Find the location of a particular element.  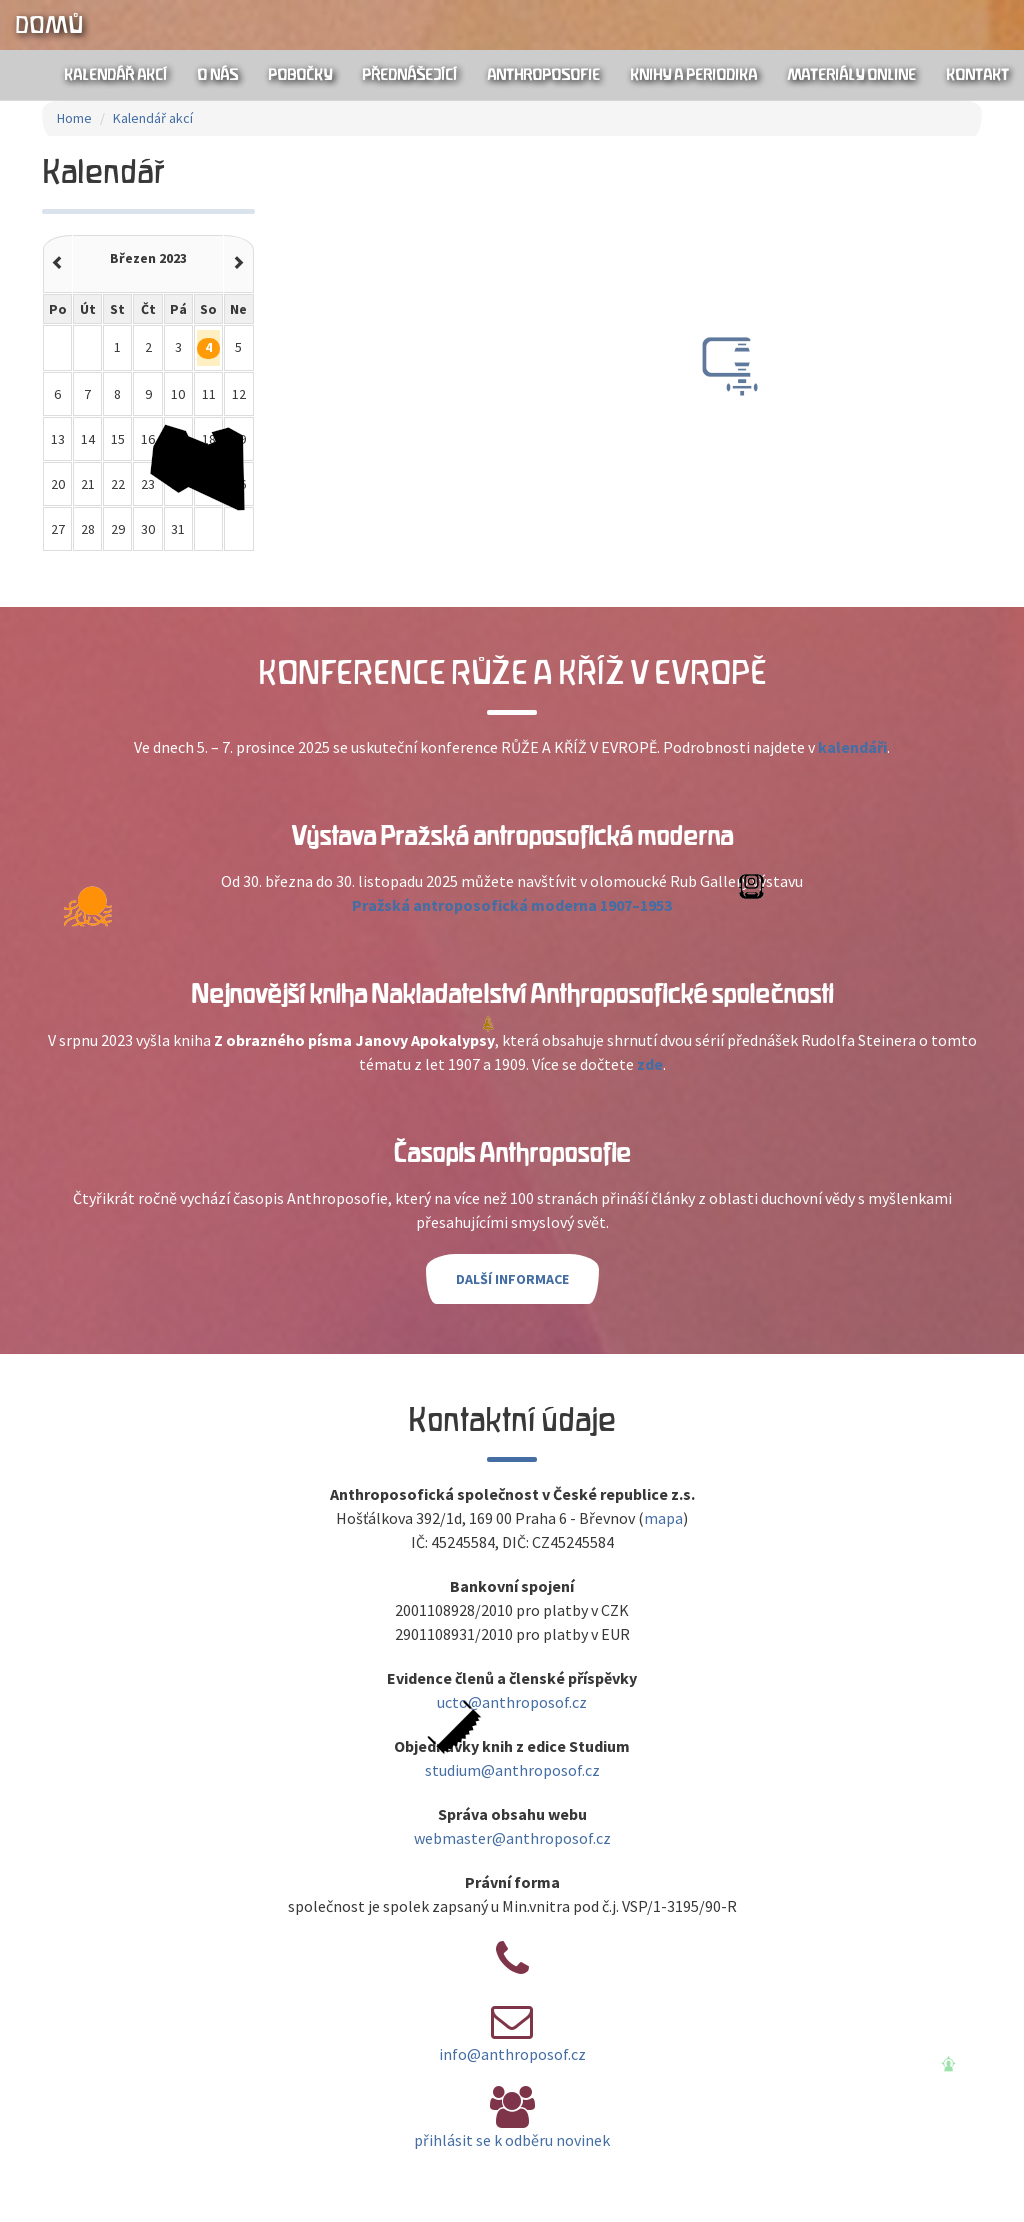

access woodworking or crafting tools is located at coordinates (454, 1727).